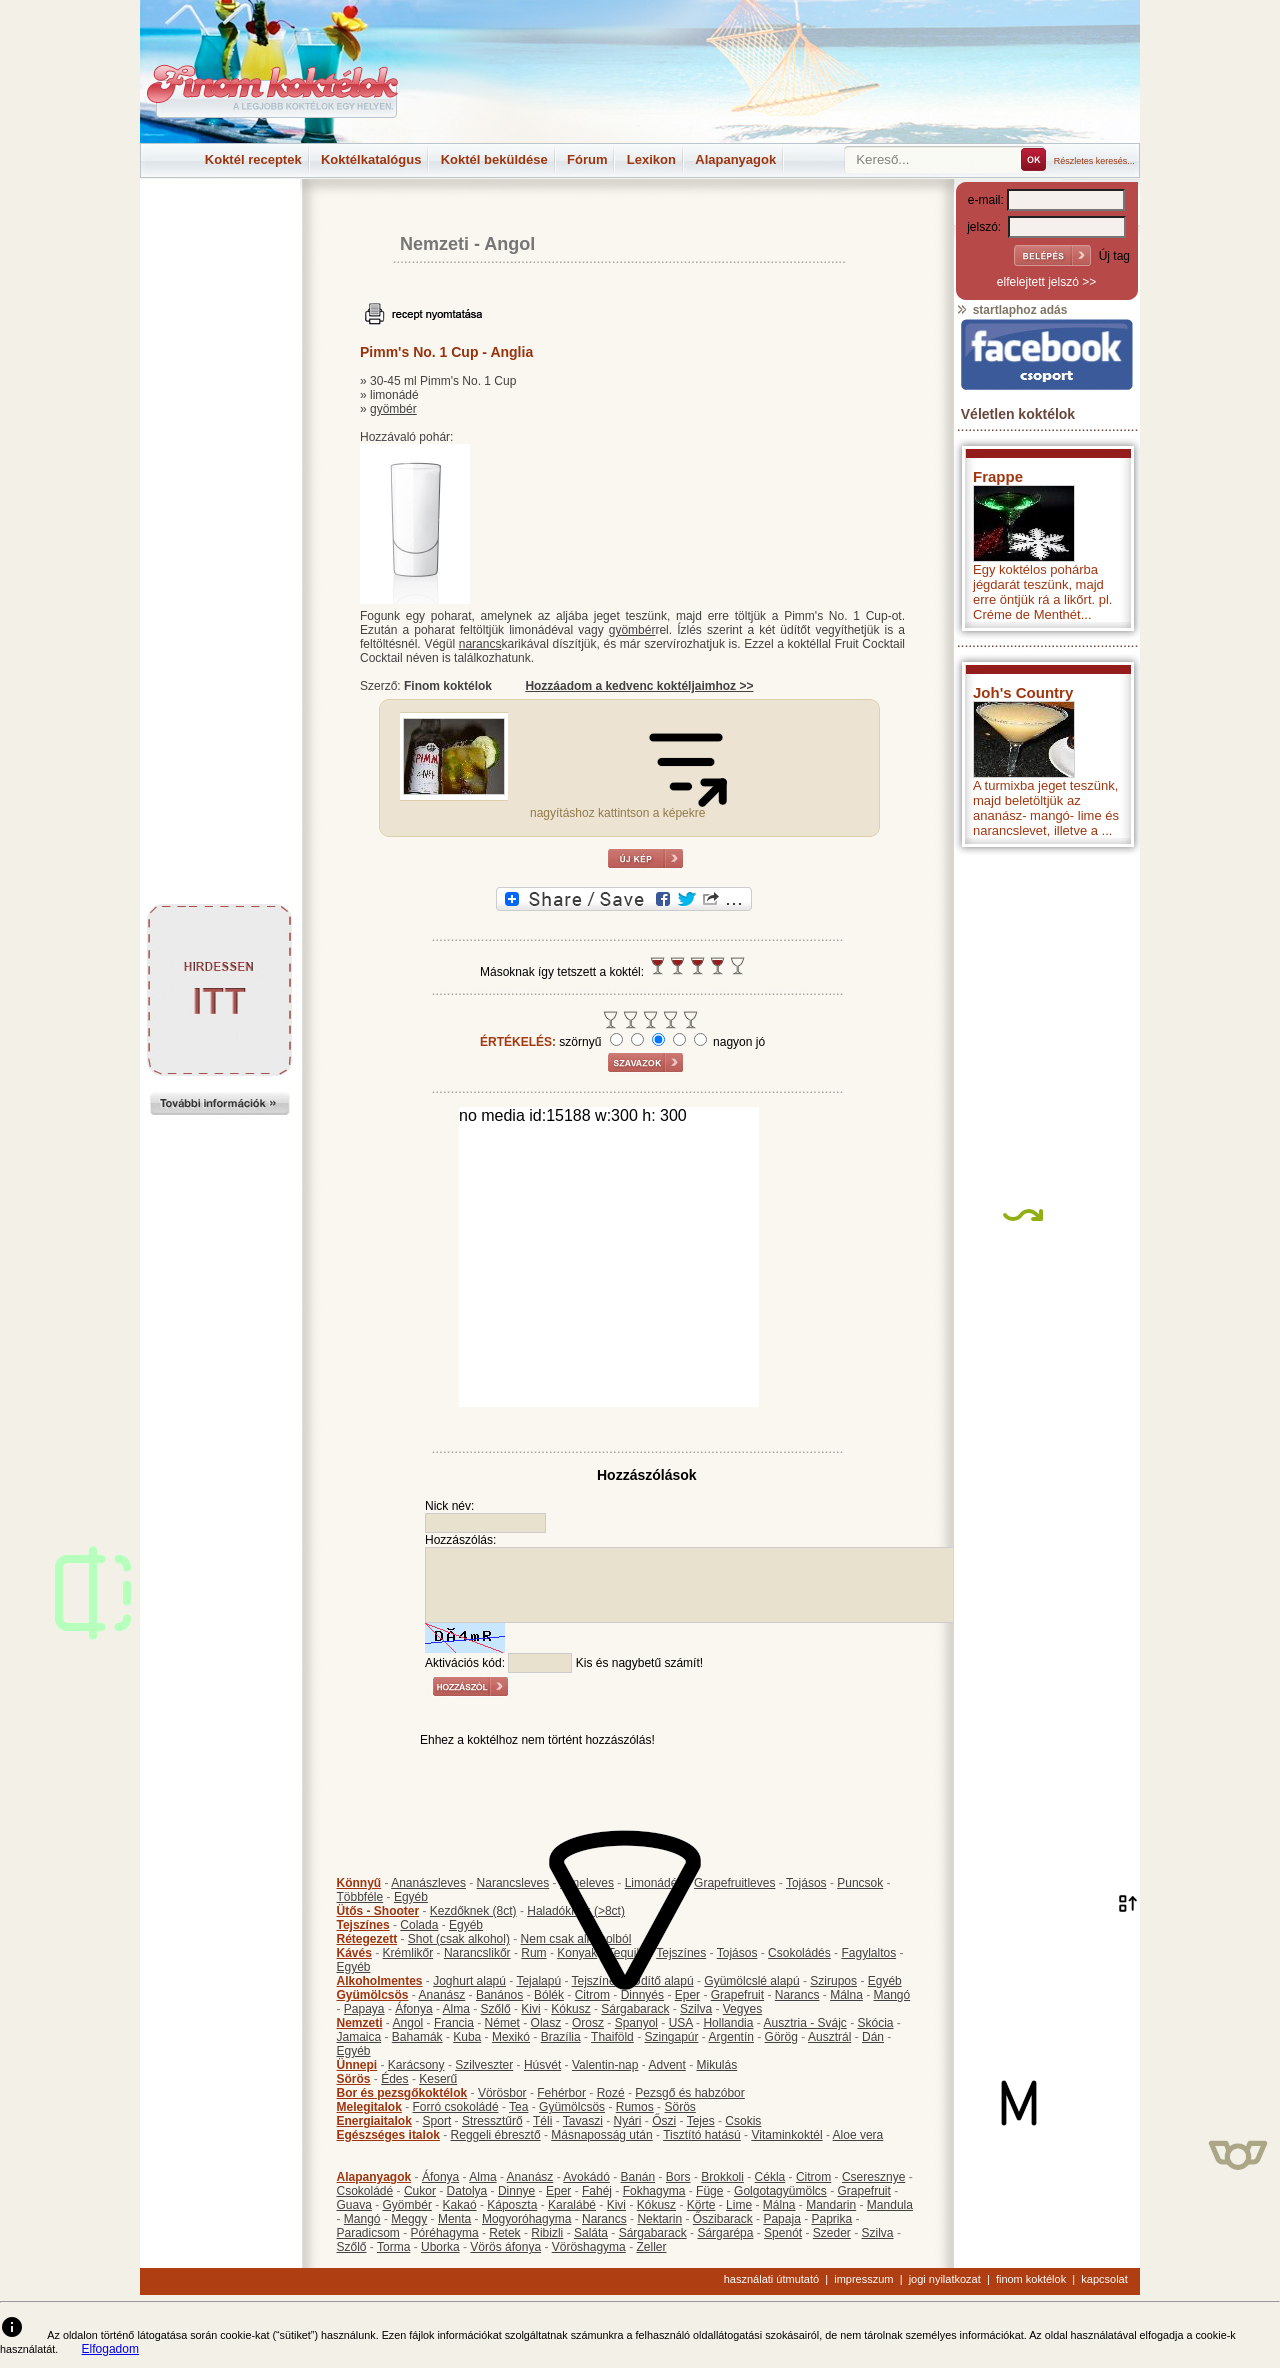 The width and height of the screenshot is (1280, 2368). Describe the element at coordinates (93, 1593) in the screenshot. I see `toggle between two panel views` at that location.